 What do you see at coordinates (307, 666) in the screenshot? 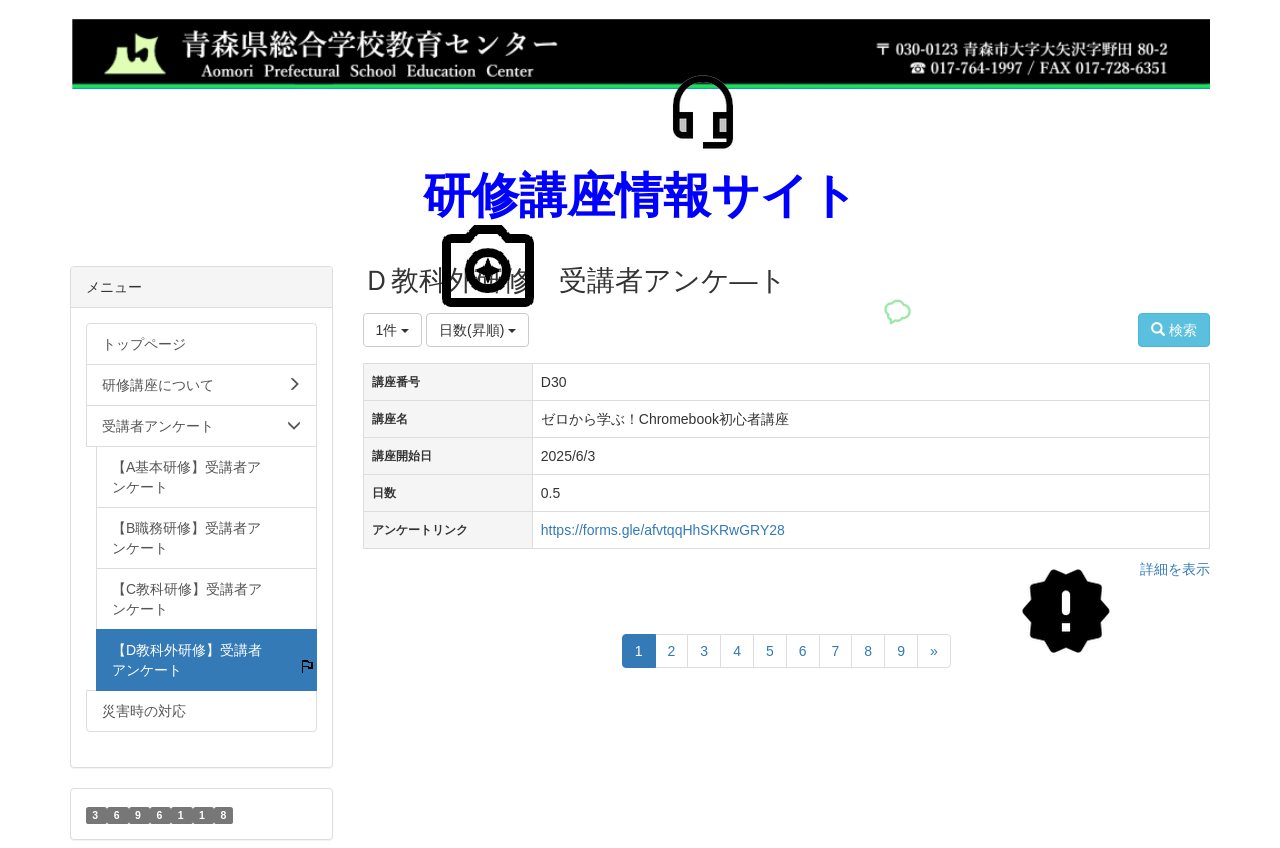
I see `flag or bookmark an item for later` at bounding box center [307, 666].